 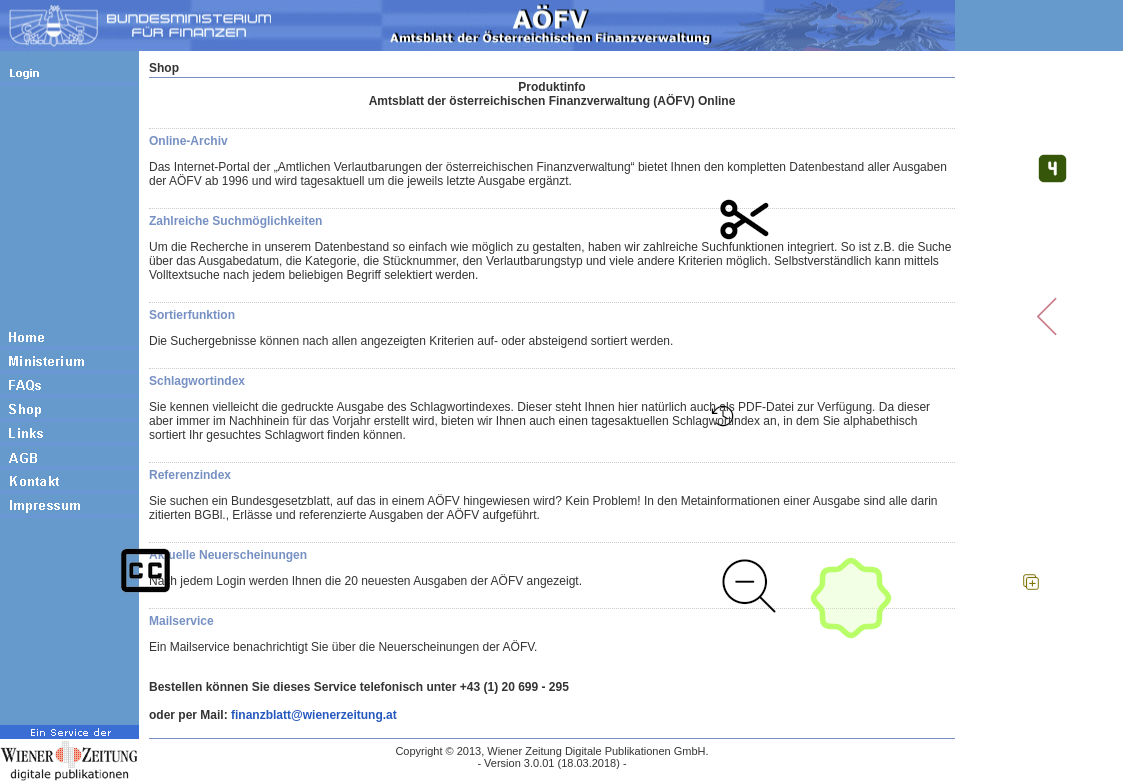 What do you see at coordinates (723, 416) in the screenshot?
I see `view history or recent activity` at bounding box center [723, 416].